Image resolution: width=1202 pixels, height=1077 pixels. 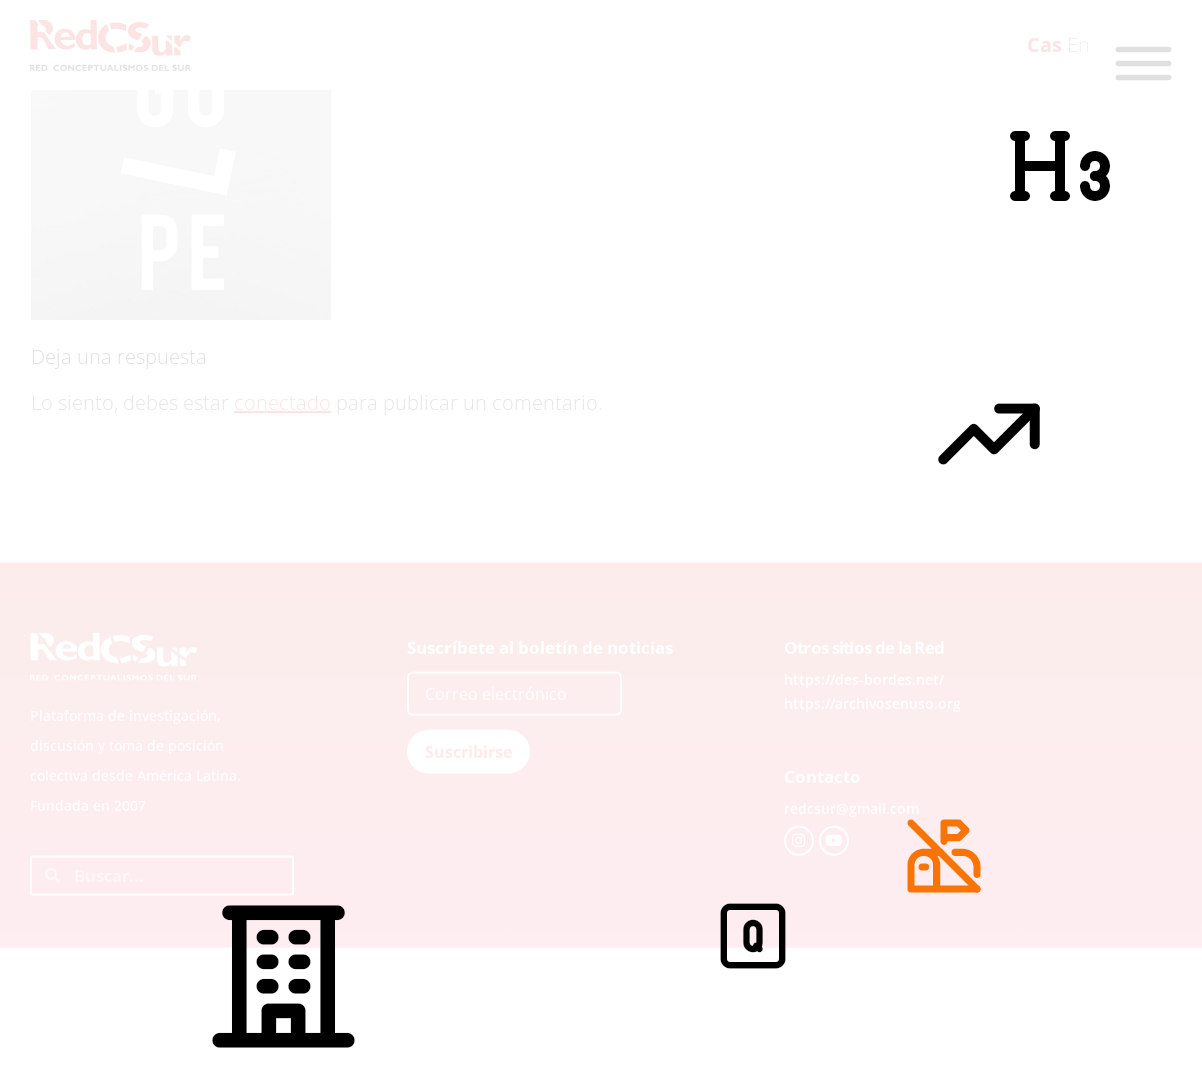 I want to click on represents the letter Q in a keyboard or text input, so click(x=753, y=936).